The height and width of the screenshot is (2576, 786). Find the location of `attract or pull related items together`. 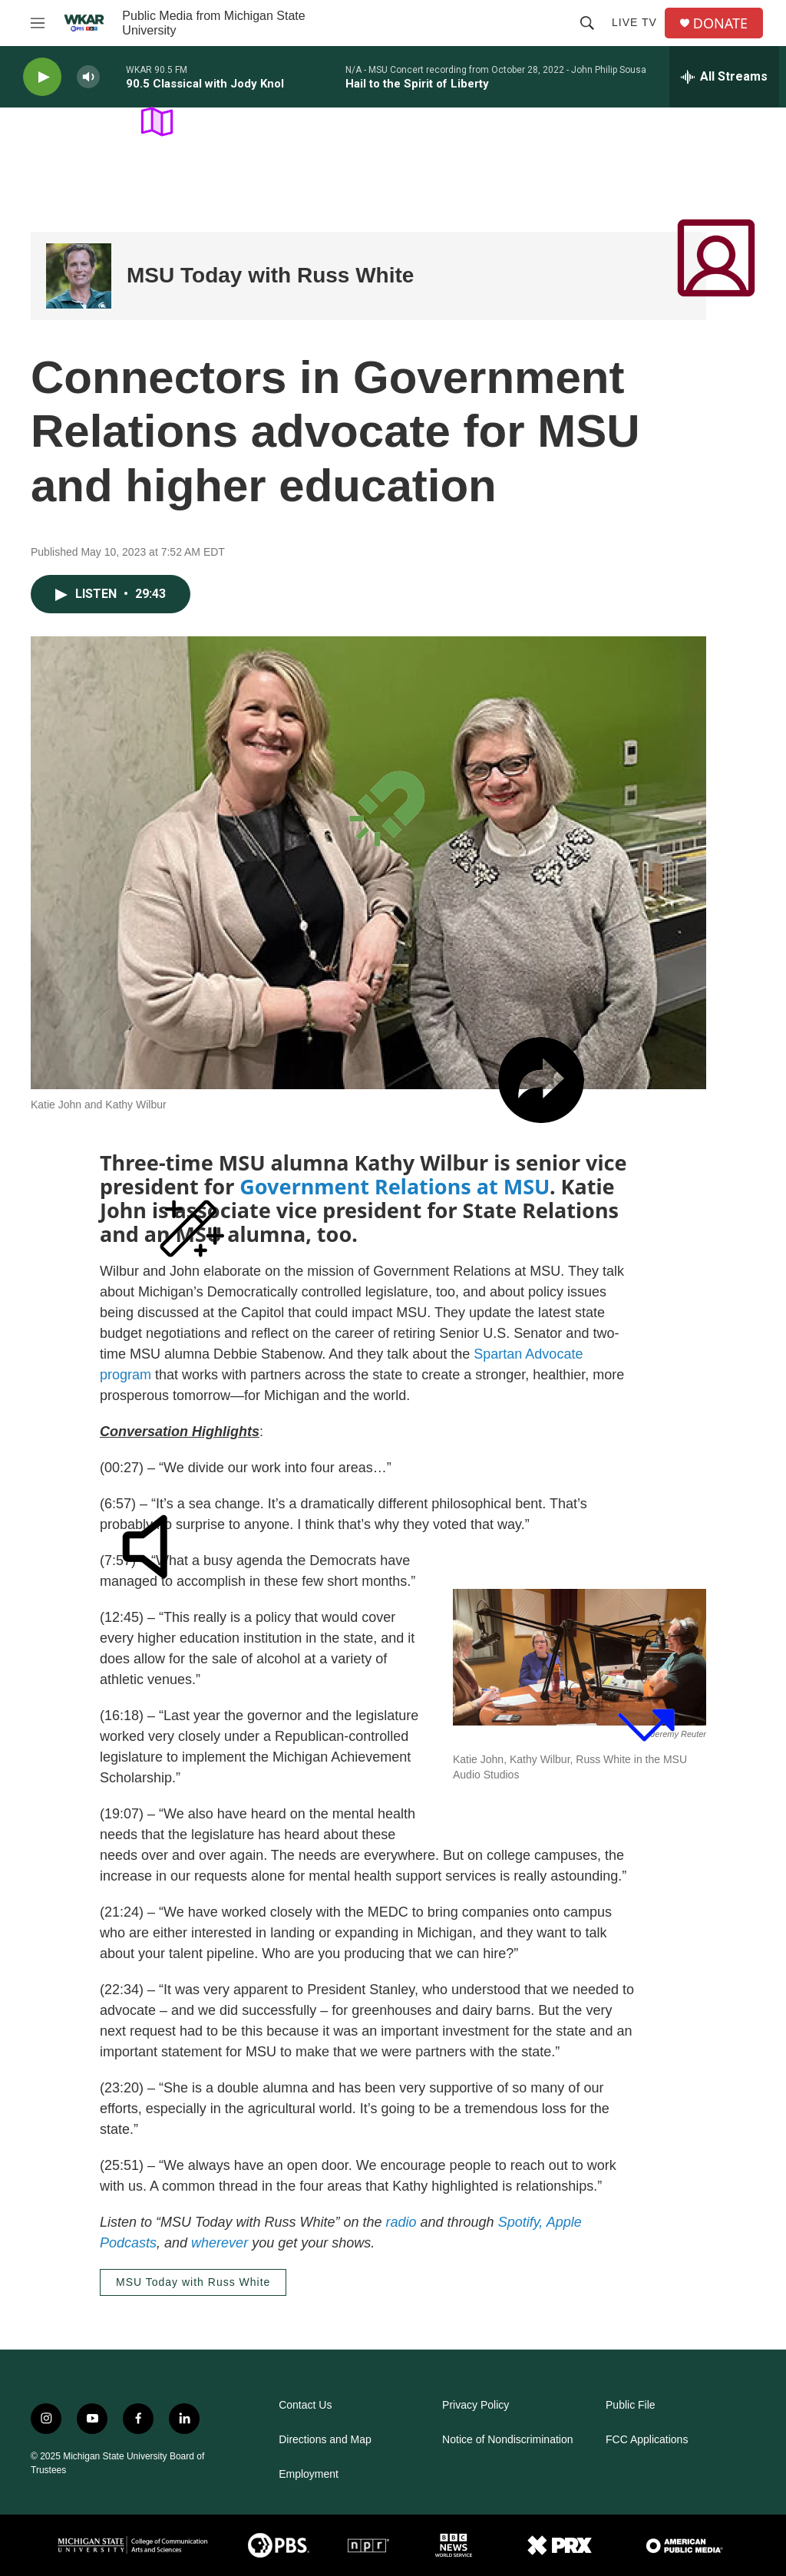

attract or pull related items together is located at coordinates (388, 807).